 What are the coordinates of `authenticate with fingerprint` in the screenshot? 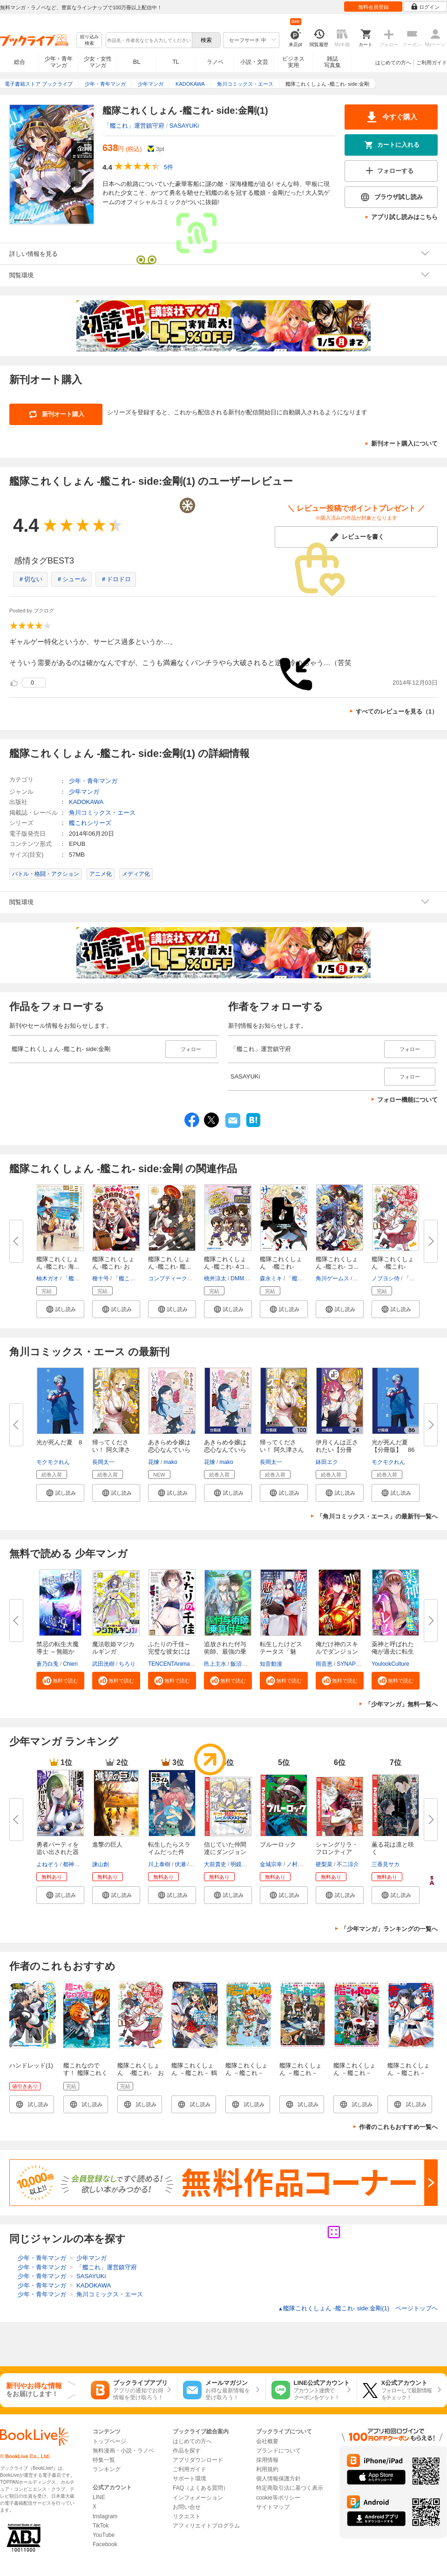 It's located at (196, 233).